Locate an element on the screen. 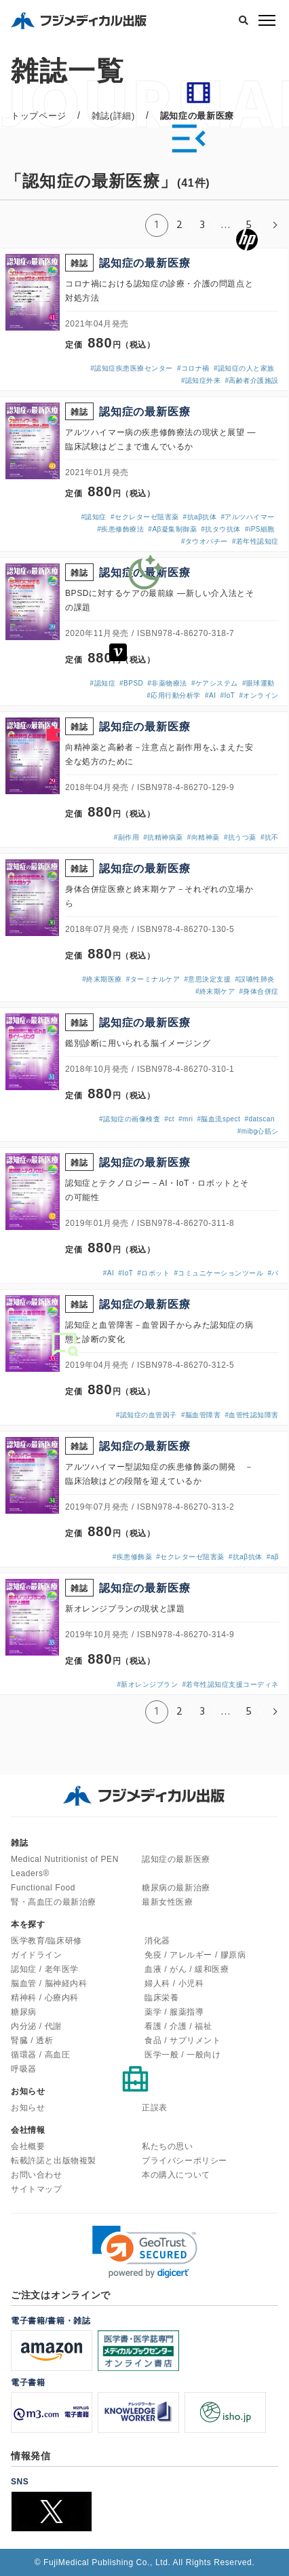 Image resolution: width=289 pixels, height=2576 pixels. toggle dark mode or night theme is located at coordinates (144, 574).